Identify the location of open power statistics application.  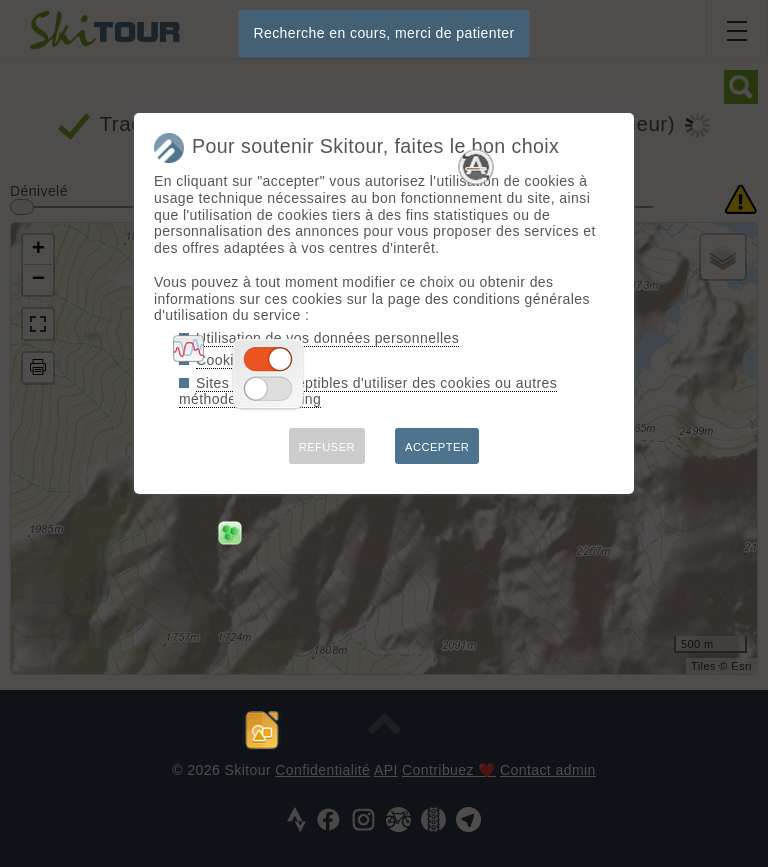
(188, 348).